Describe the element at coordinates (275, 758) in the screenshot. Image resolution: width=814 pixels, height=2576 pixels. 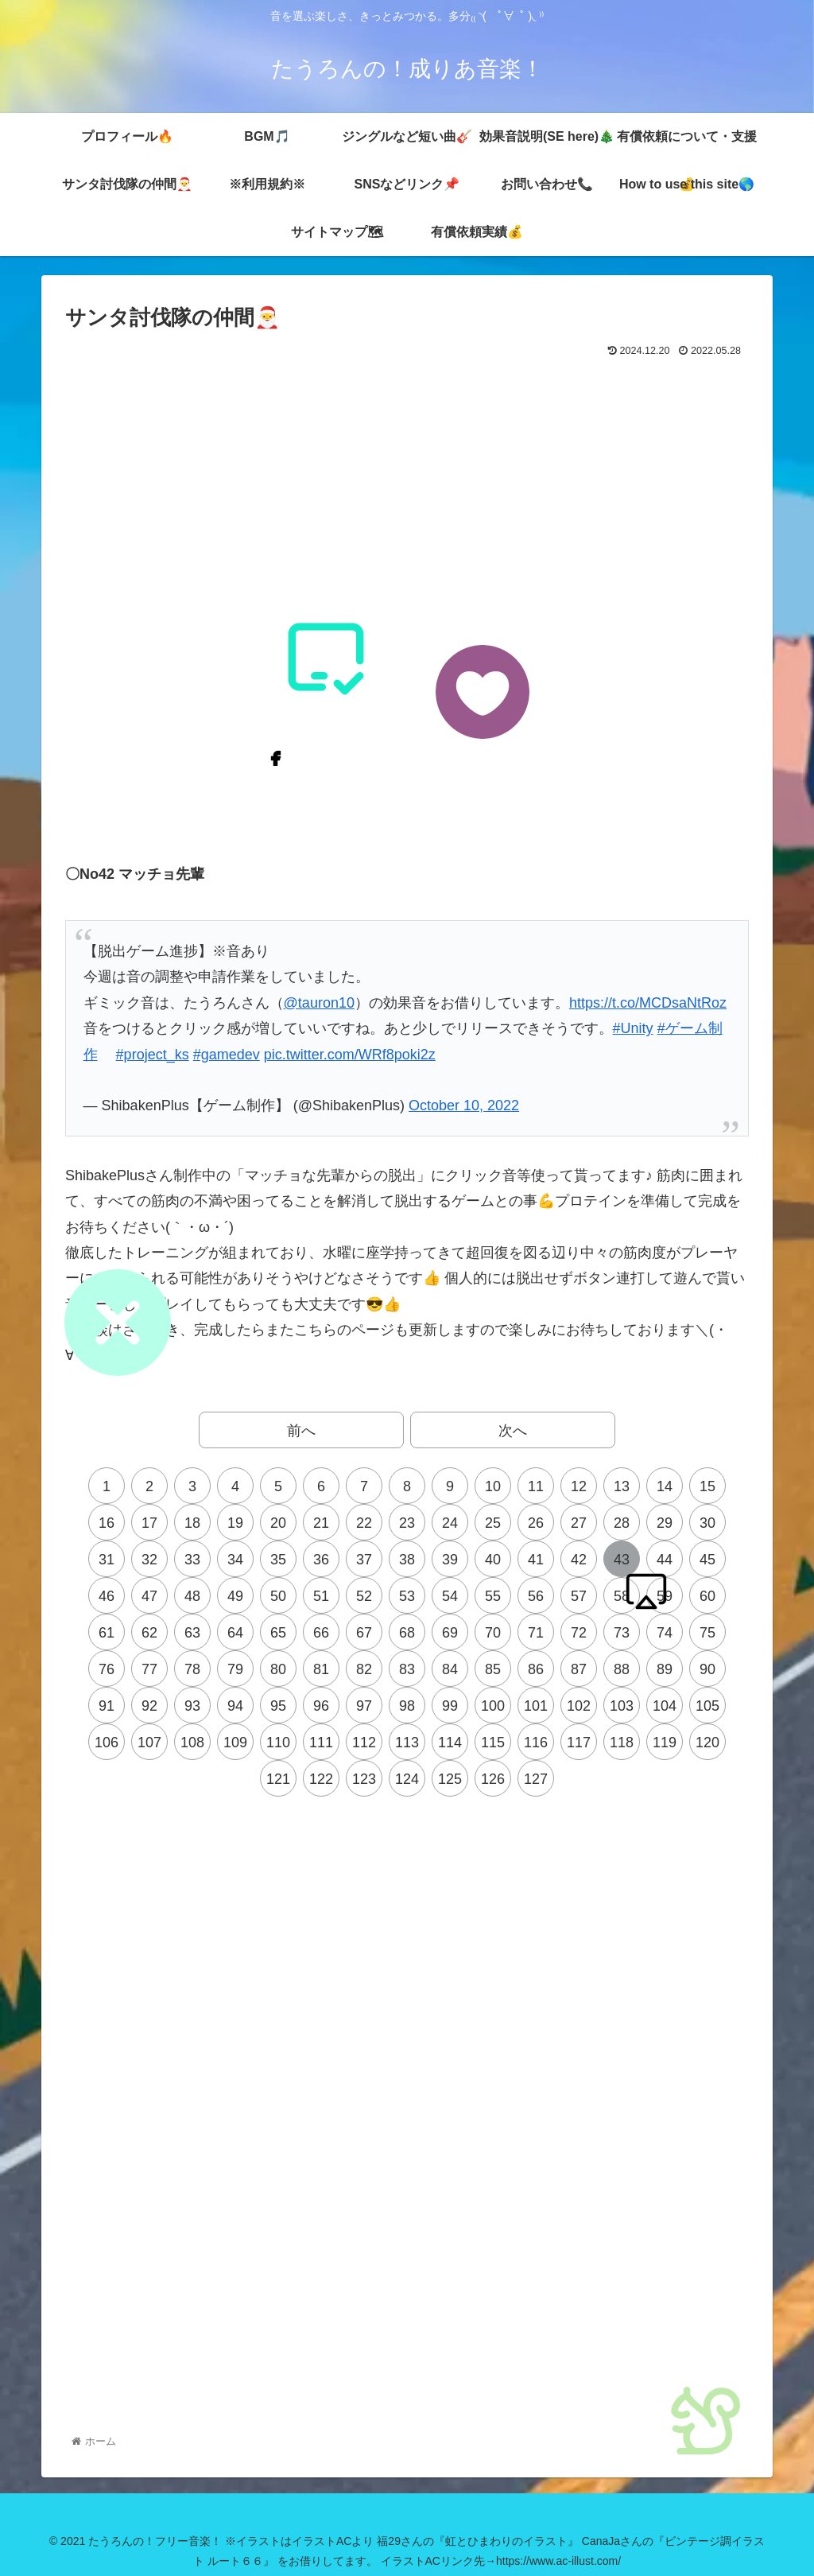
I see `connect with Facebook` at that location.